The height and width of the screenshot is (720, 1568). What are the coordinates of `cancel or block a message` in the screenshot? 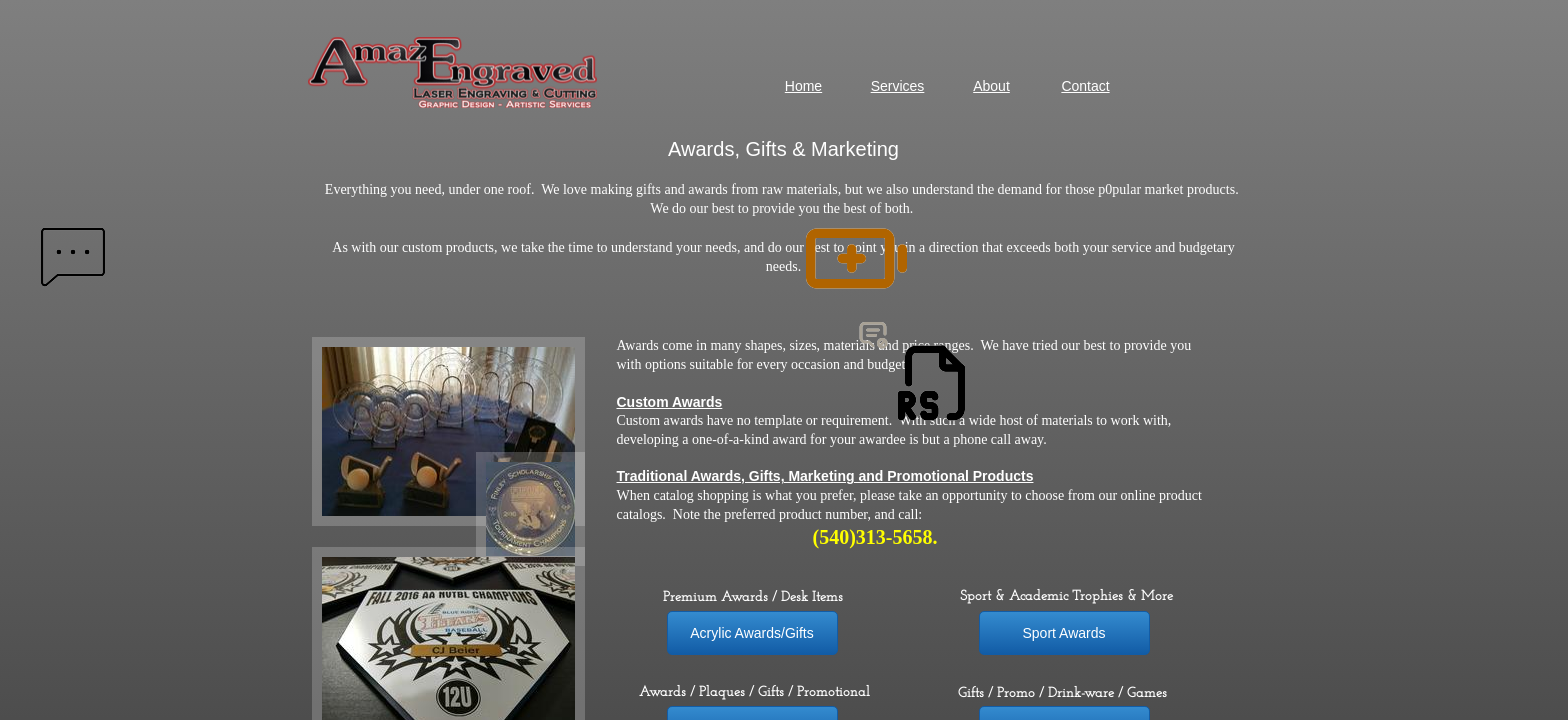 It's located at (873, 334).